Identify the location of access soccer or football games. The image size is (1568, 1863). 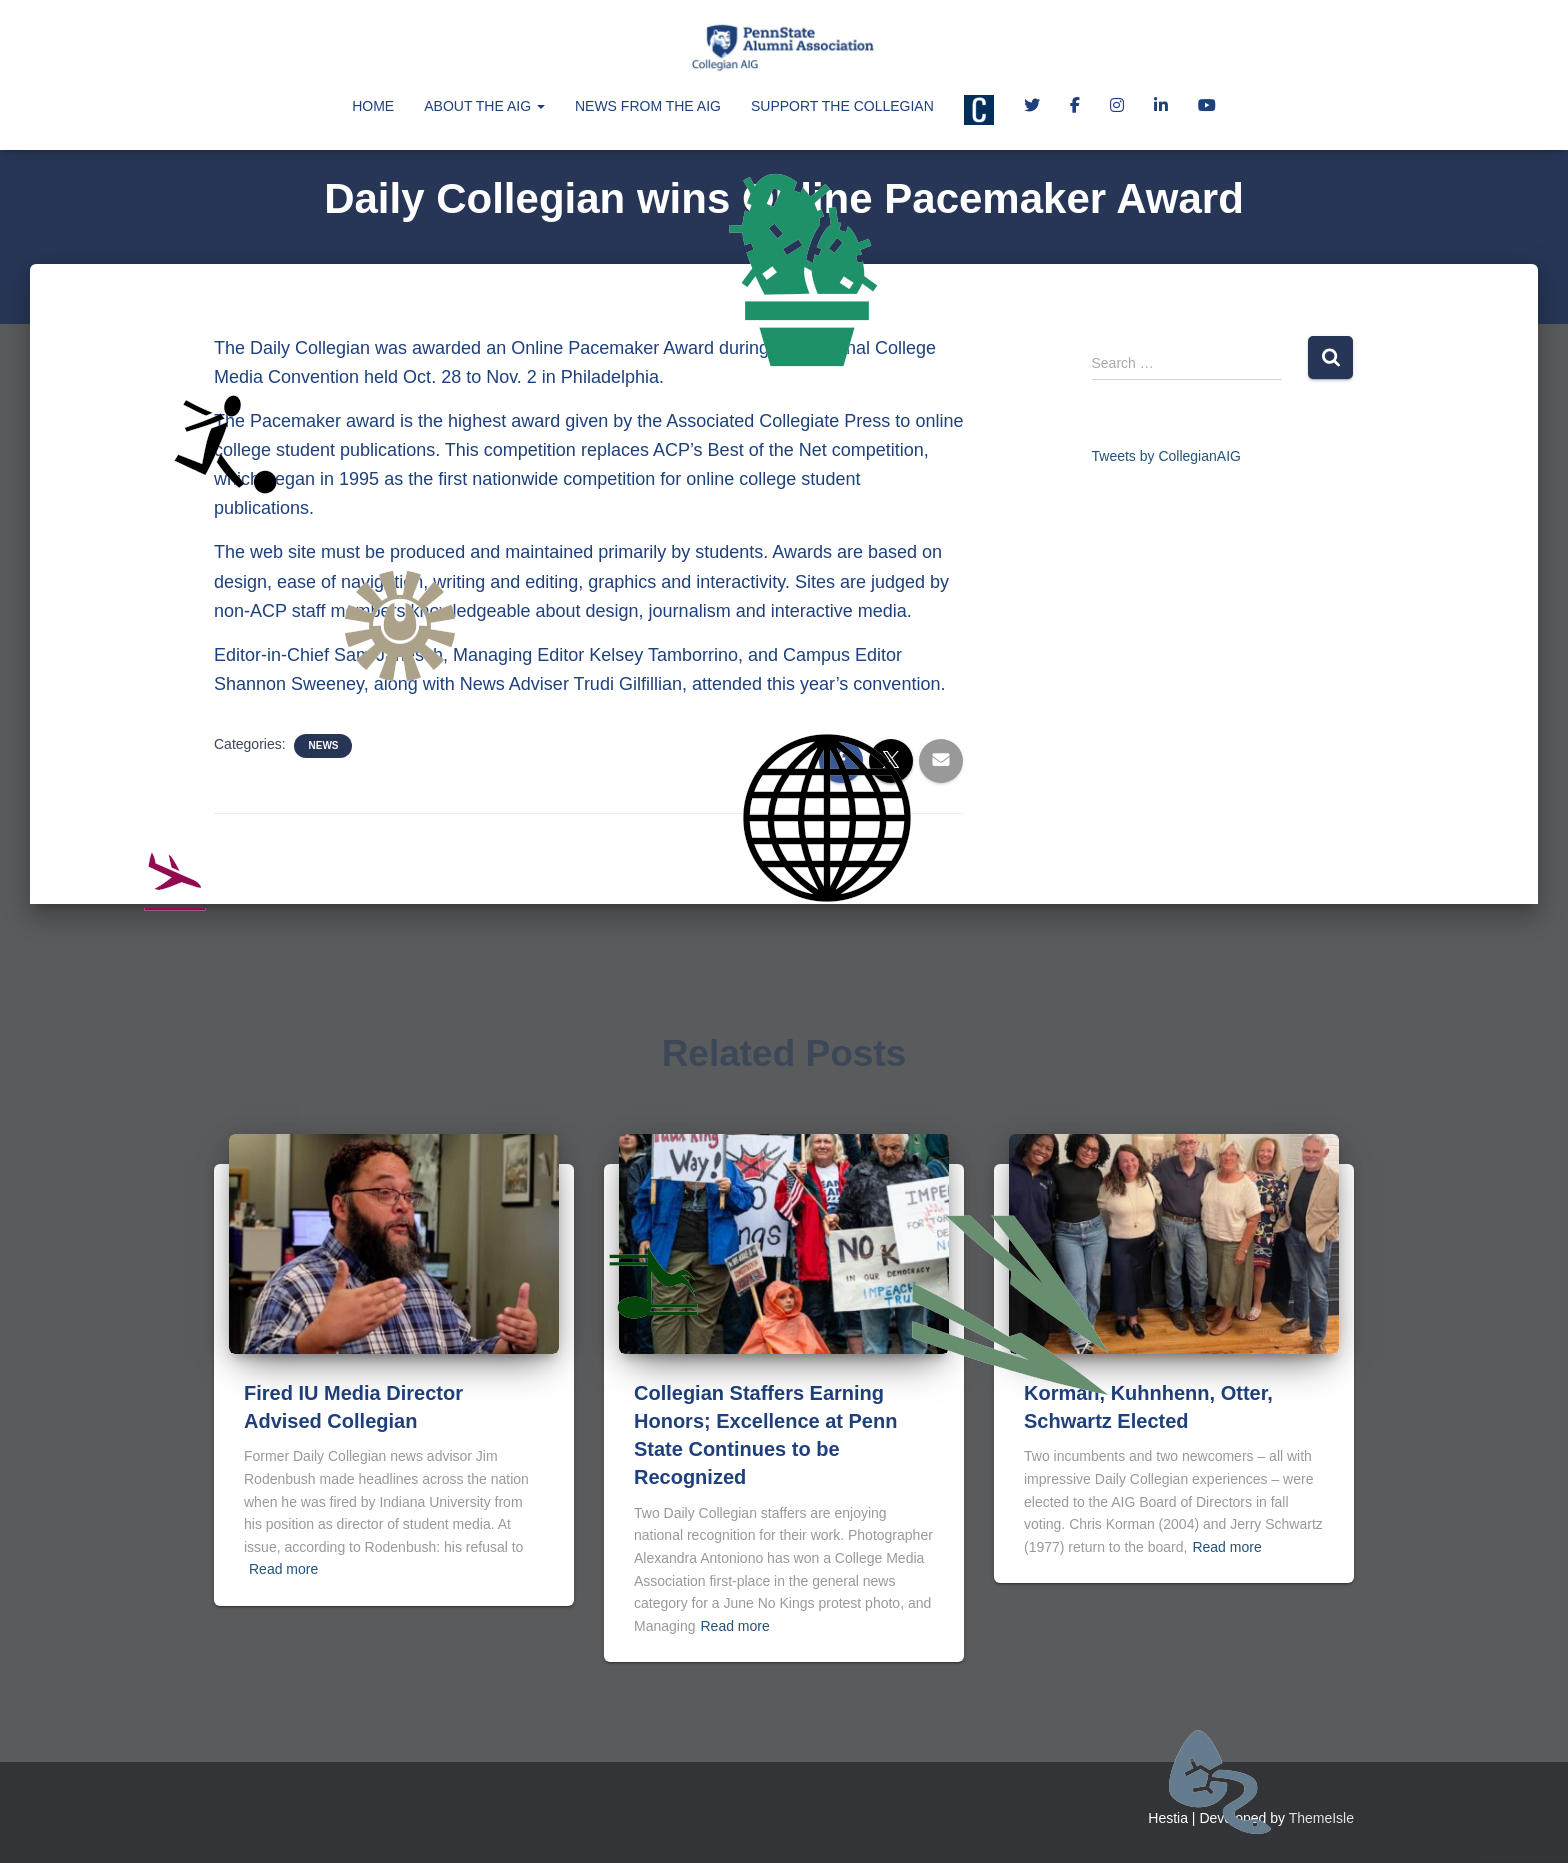
(225, 444).